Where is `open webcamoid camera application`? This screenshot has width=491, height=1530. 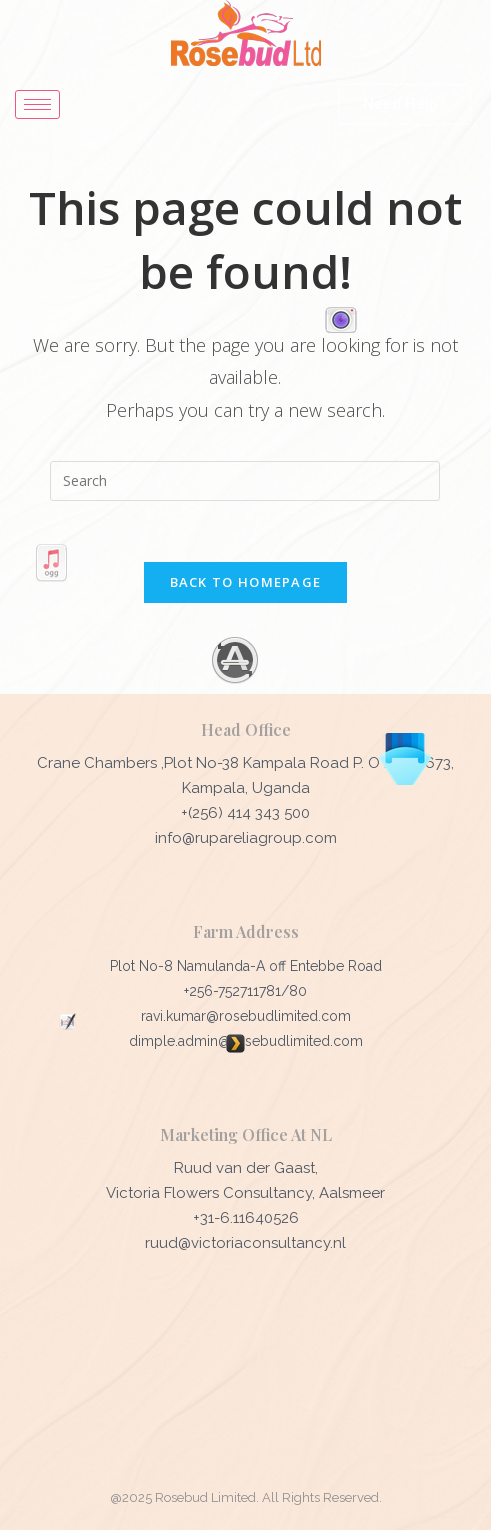
open webcamoid camera application is located at coordinates (341, 320).